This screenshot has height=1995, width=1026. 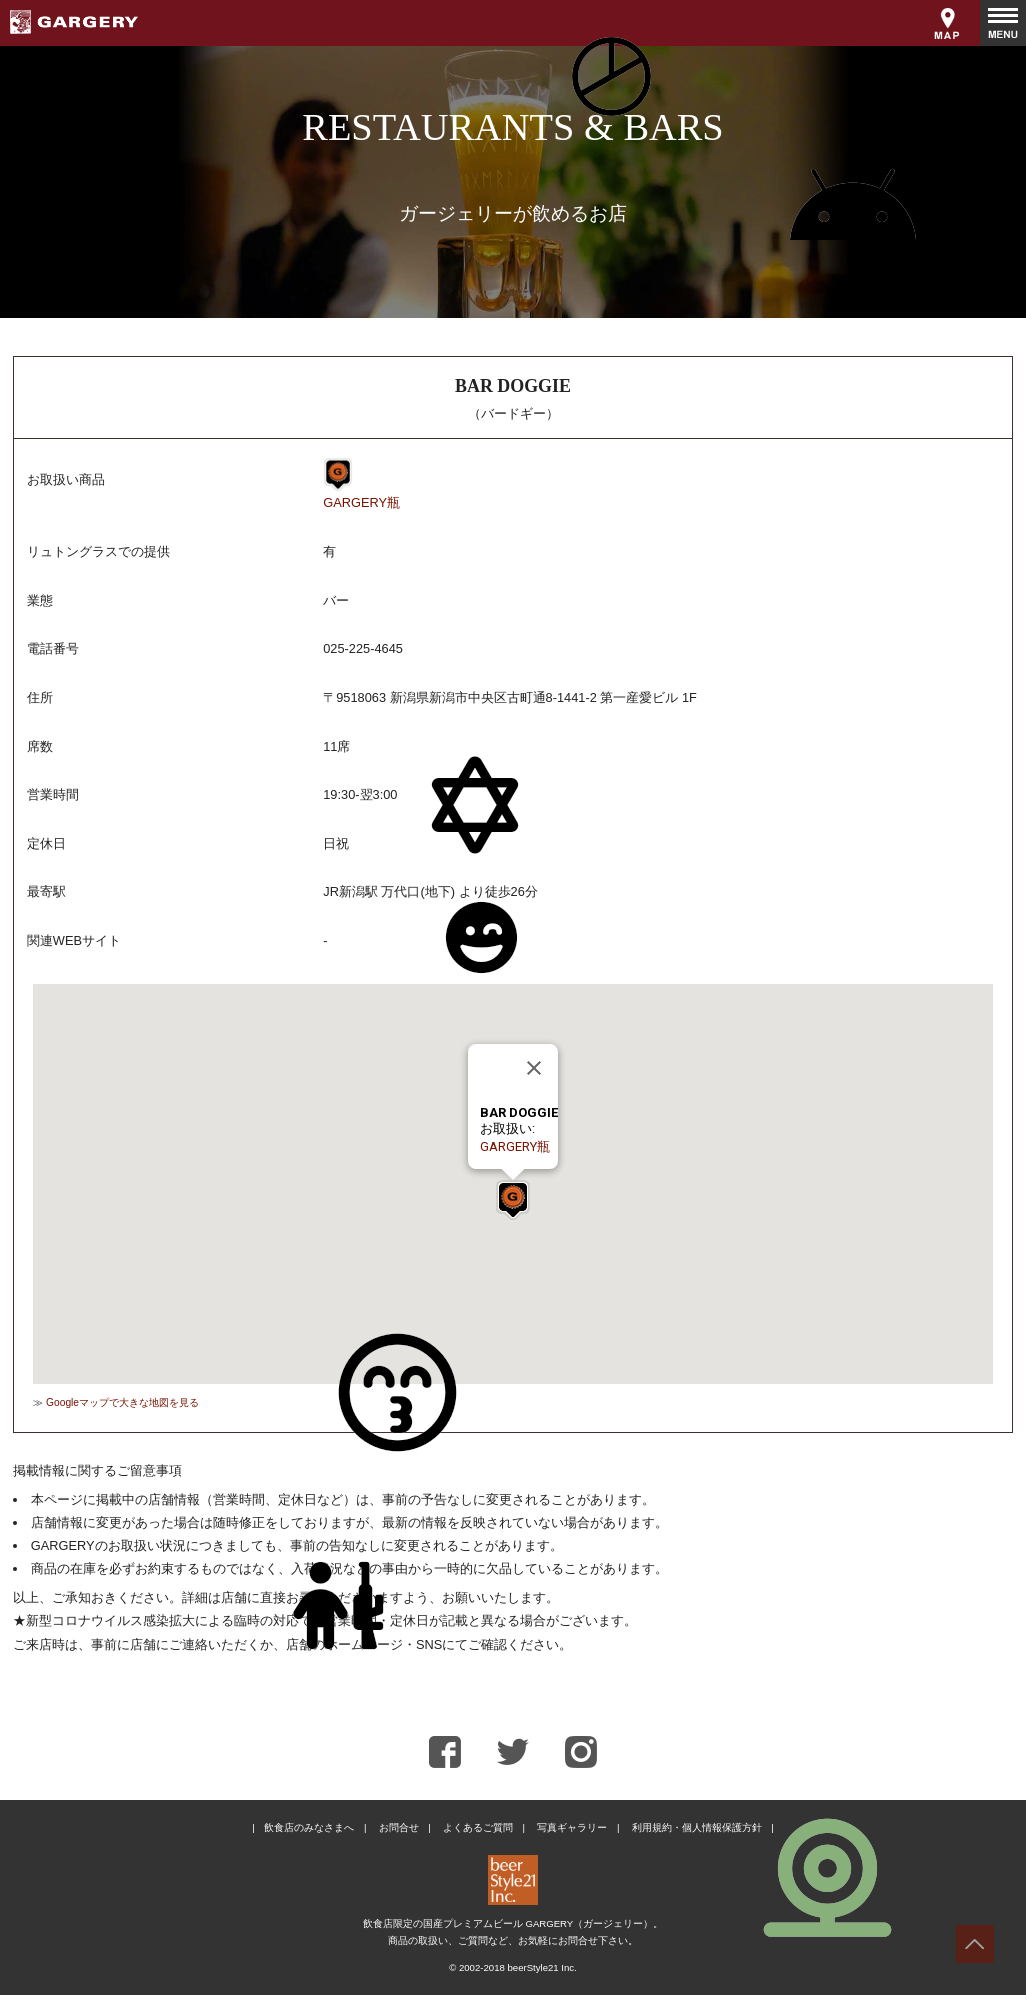 What do you see at coordinates (853, 212) in the screenshot?
I see `android operating system logo` at bounding box center [853, 212].